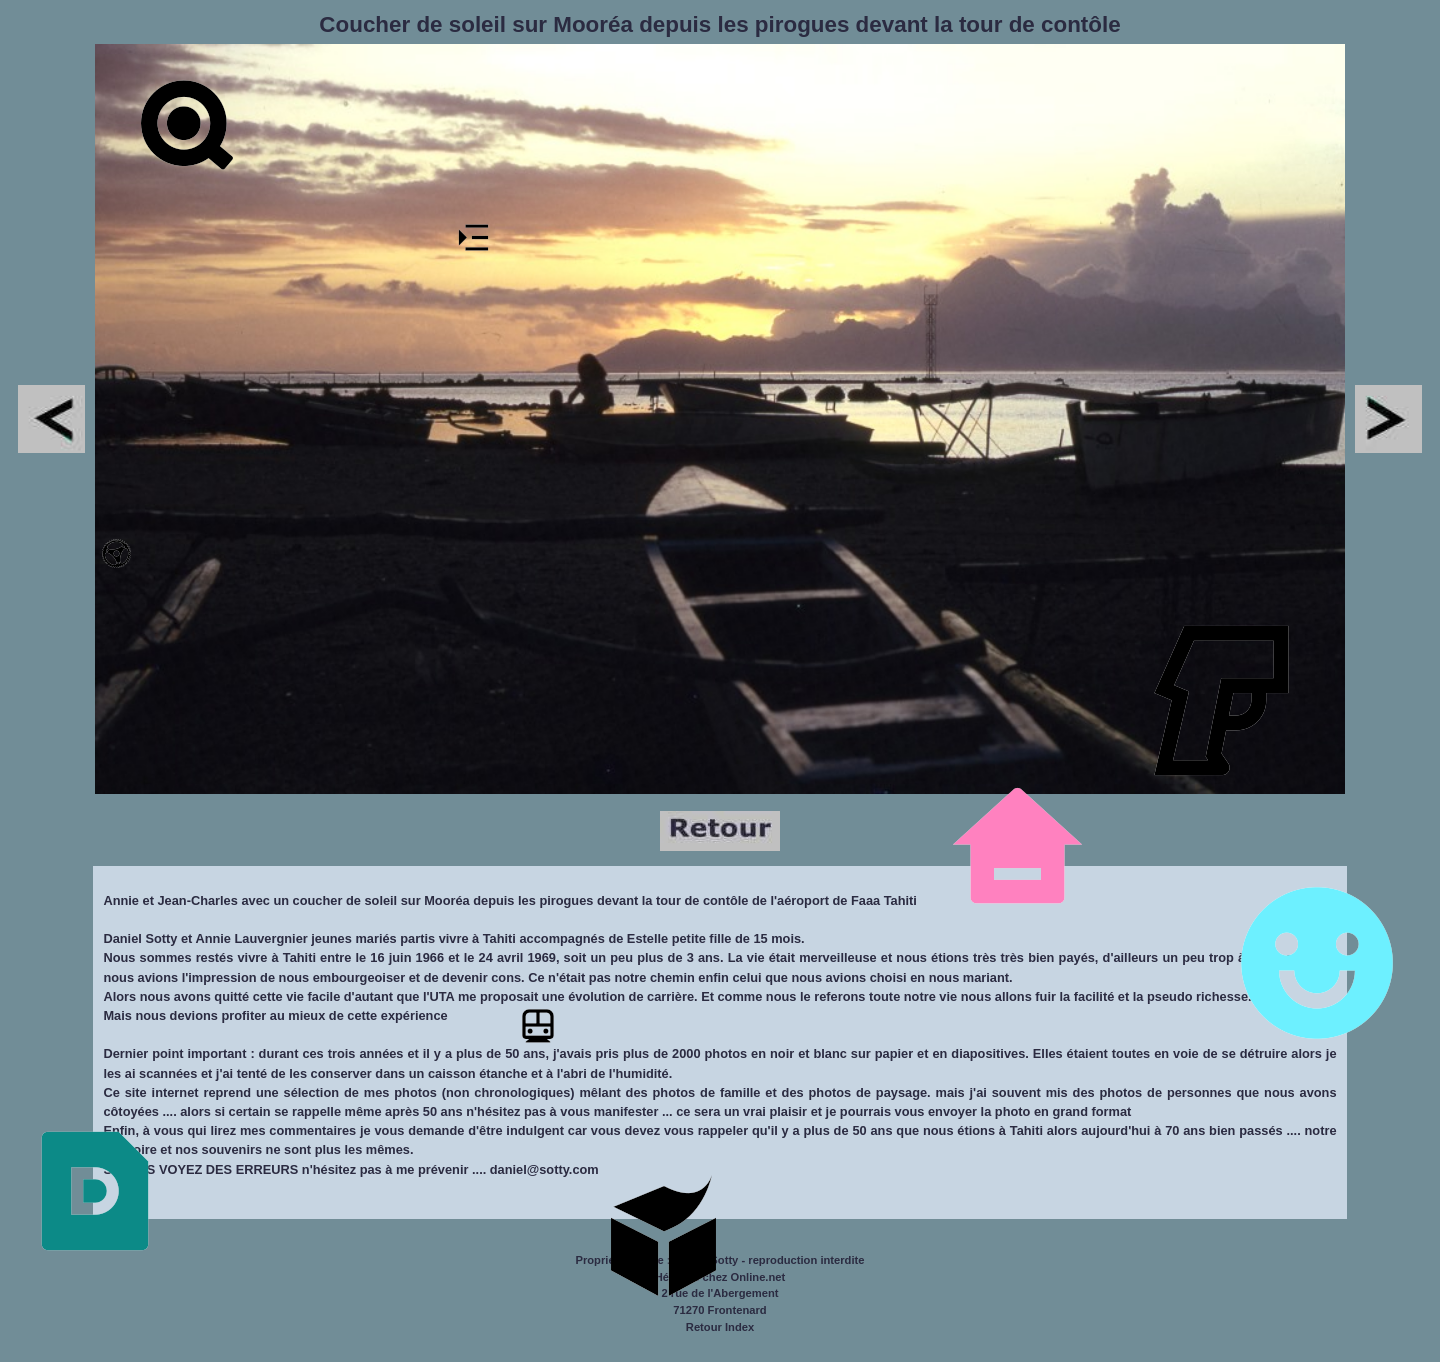 The image size is (1440, 1362). What do you see at coordinates (95, 1191) in the screenshot?
I see `open or view a PDF document` at bounding box center [95, 1191].